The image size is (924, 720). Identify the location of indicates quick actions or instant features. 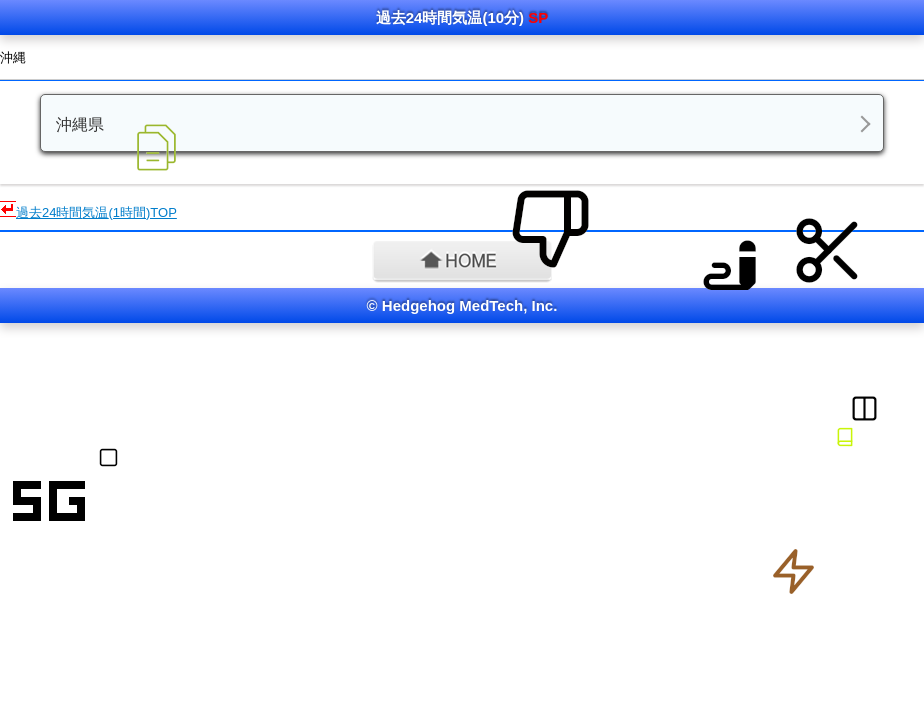
(793, 571).